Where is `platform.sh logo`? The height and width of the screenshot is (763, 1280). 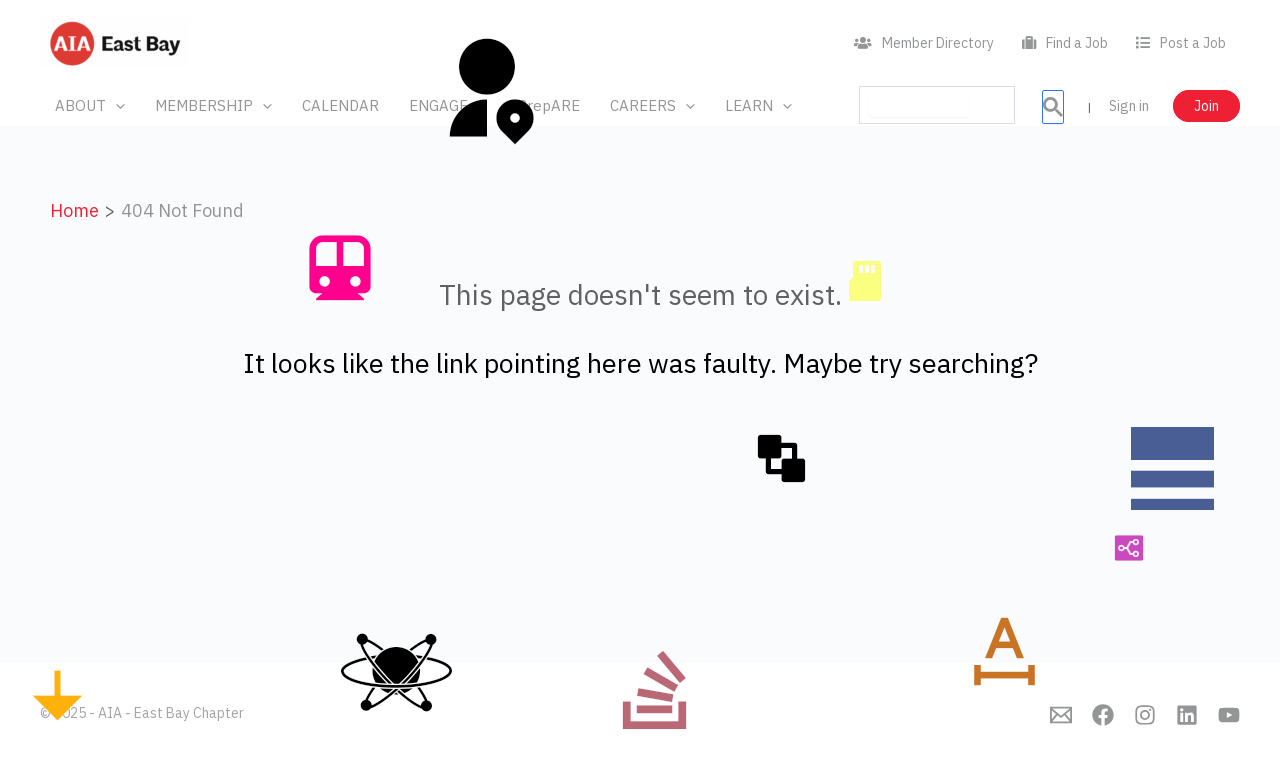 platform.sh logo is located at coordinates (1172, 468).